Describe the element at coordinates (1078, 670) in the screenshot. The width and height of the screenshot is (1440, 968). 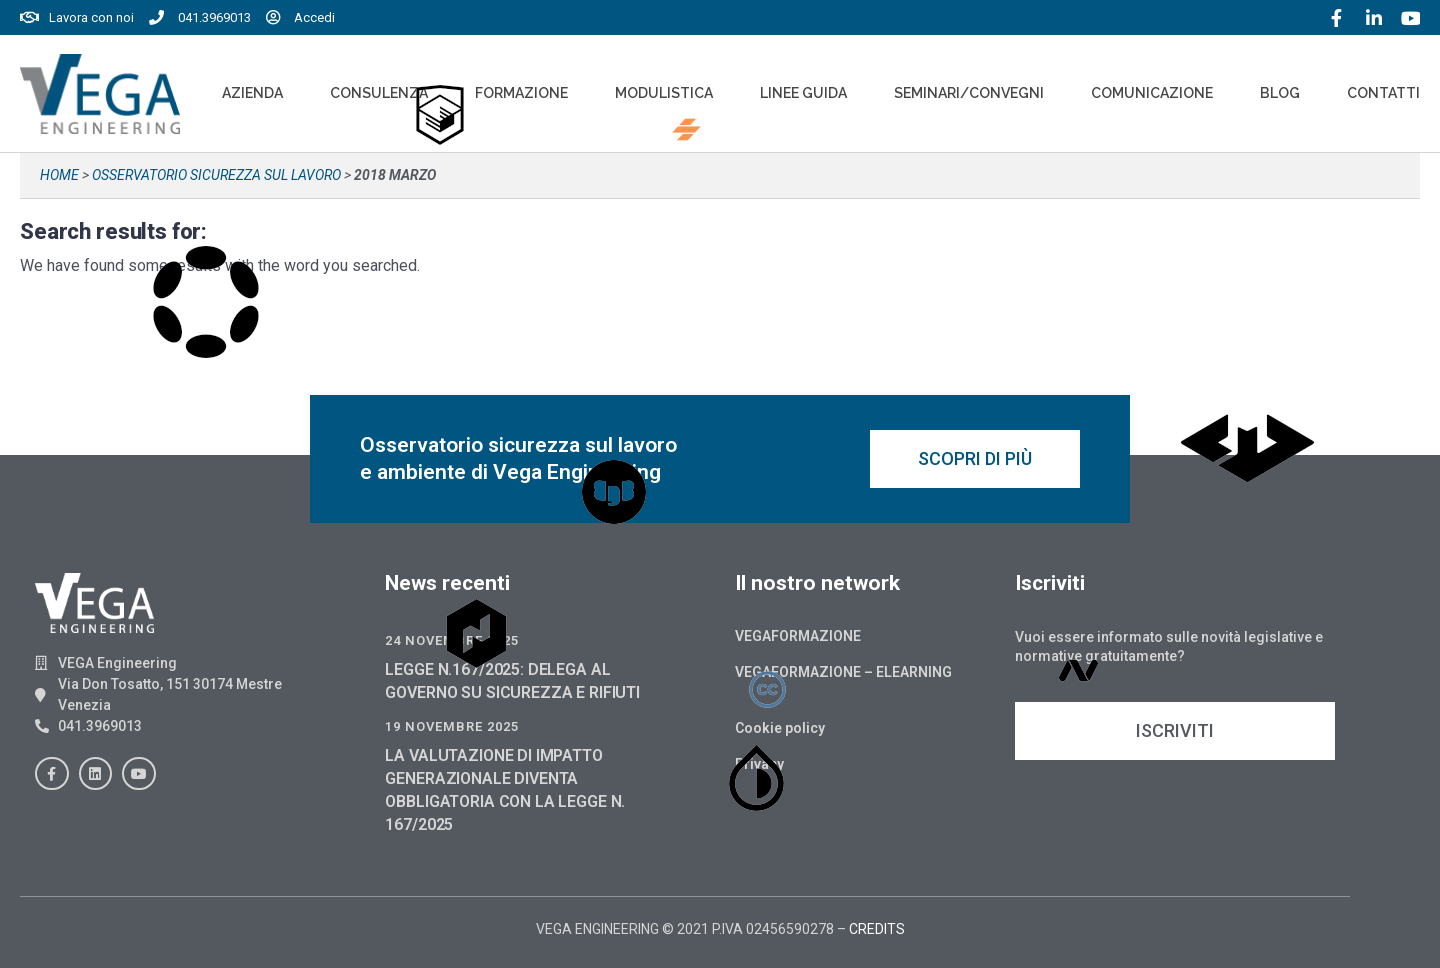
I see `namecheap domain registrar logo` at that location.